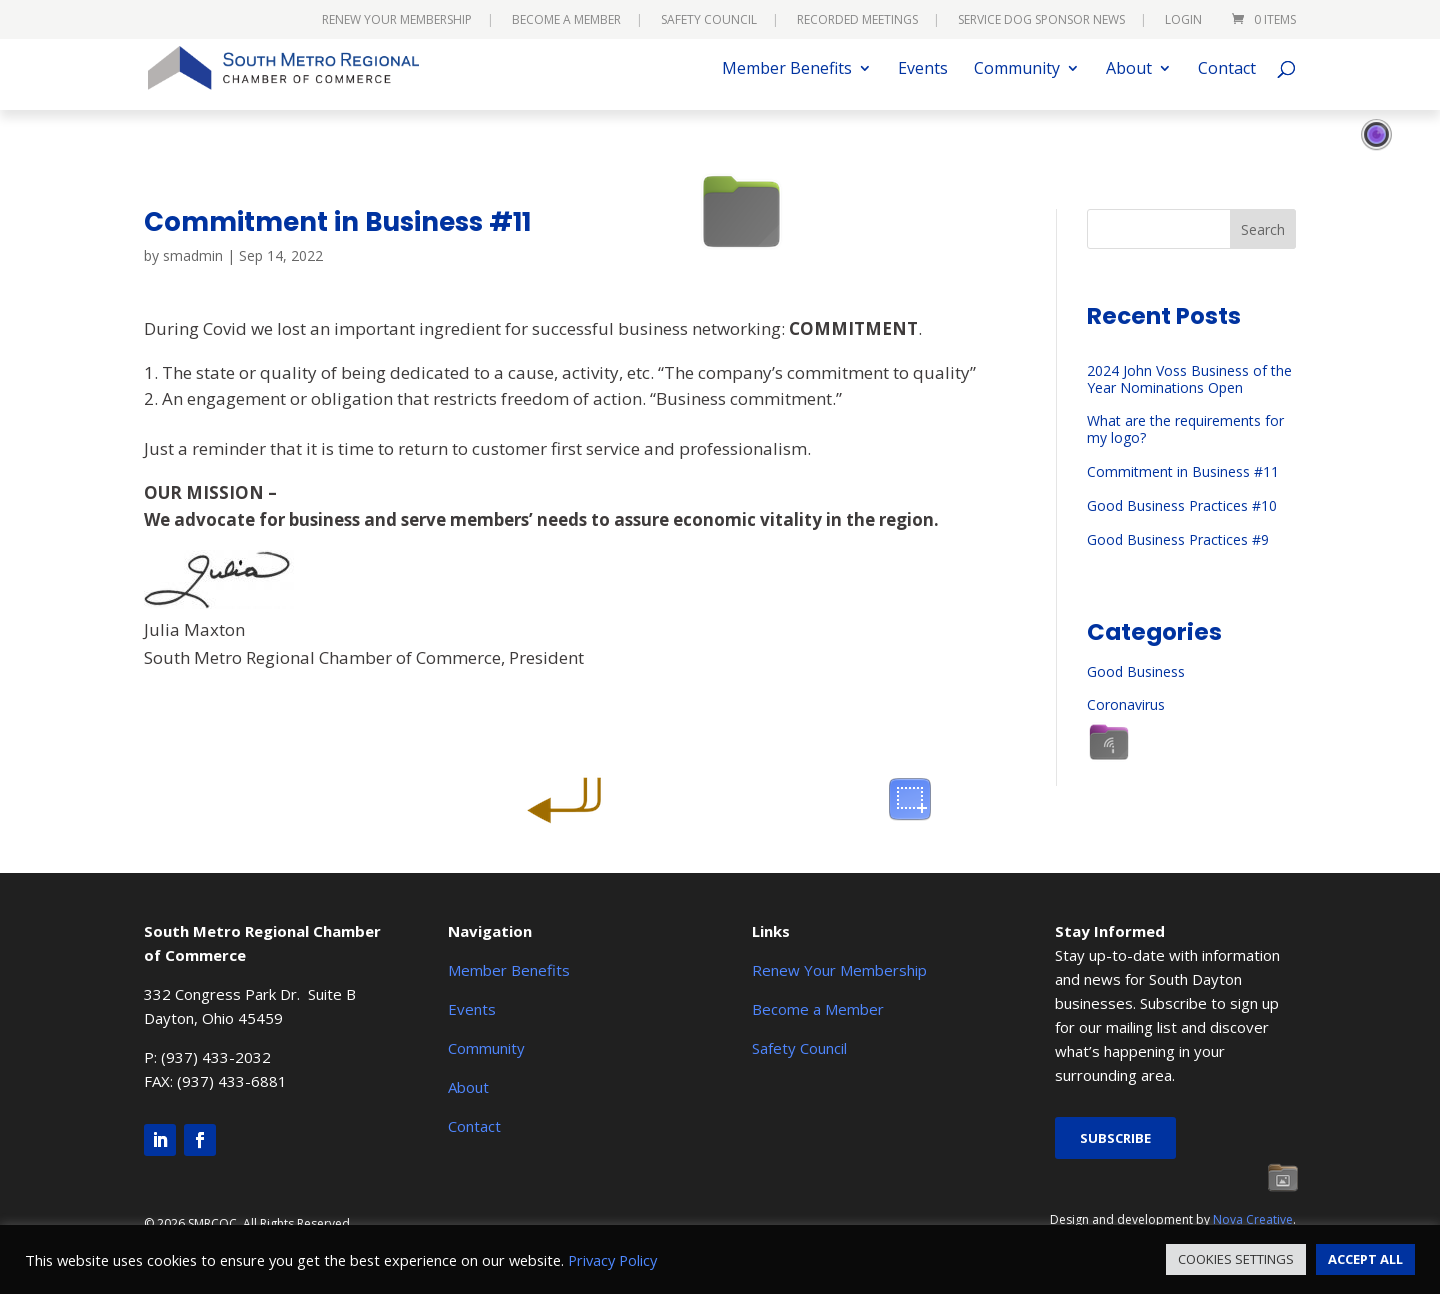  Describe the element at coordinates (1283, 1177) in the screenshot. I see `open your pictures folder` at that location.